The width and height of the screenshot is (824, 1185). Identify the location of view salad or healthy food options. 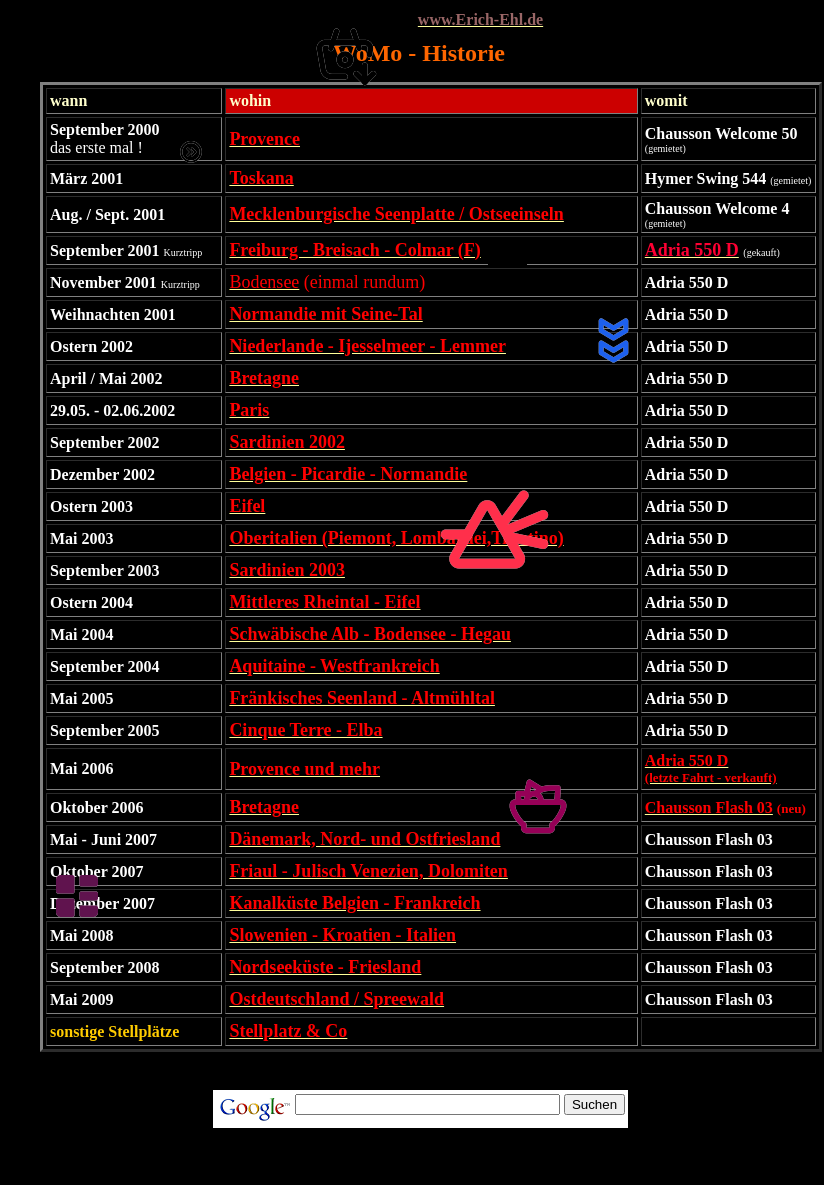
(538, 805).